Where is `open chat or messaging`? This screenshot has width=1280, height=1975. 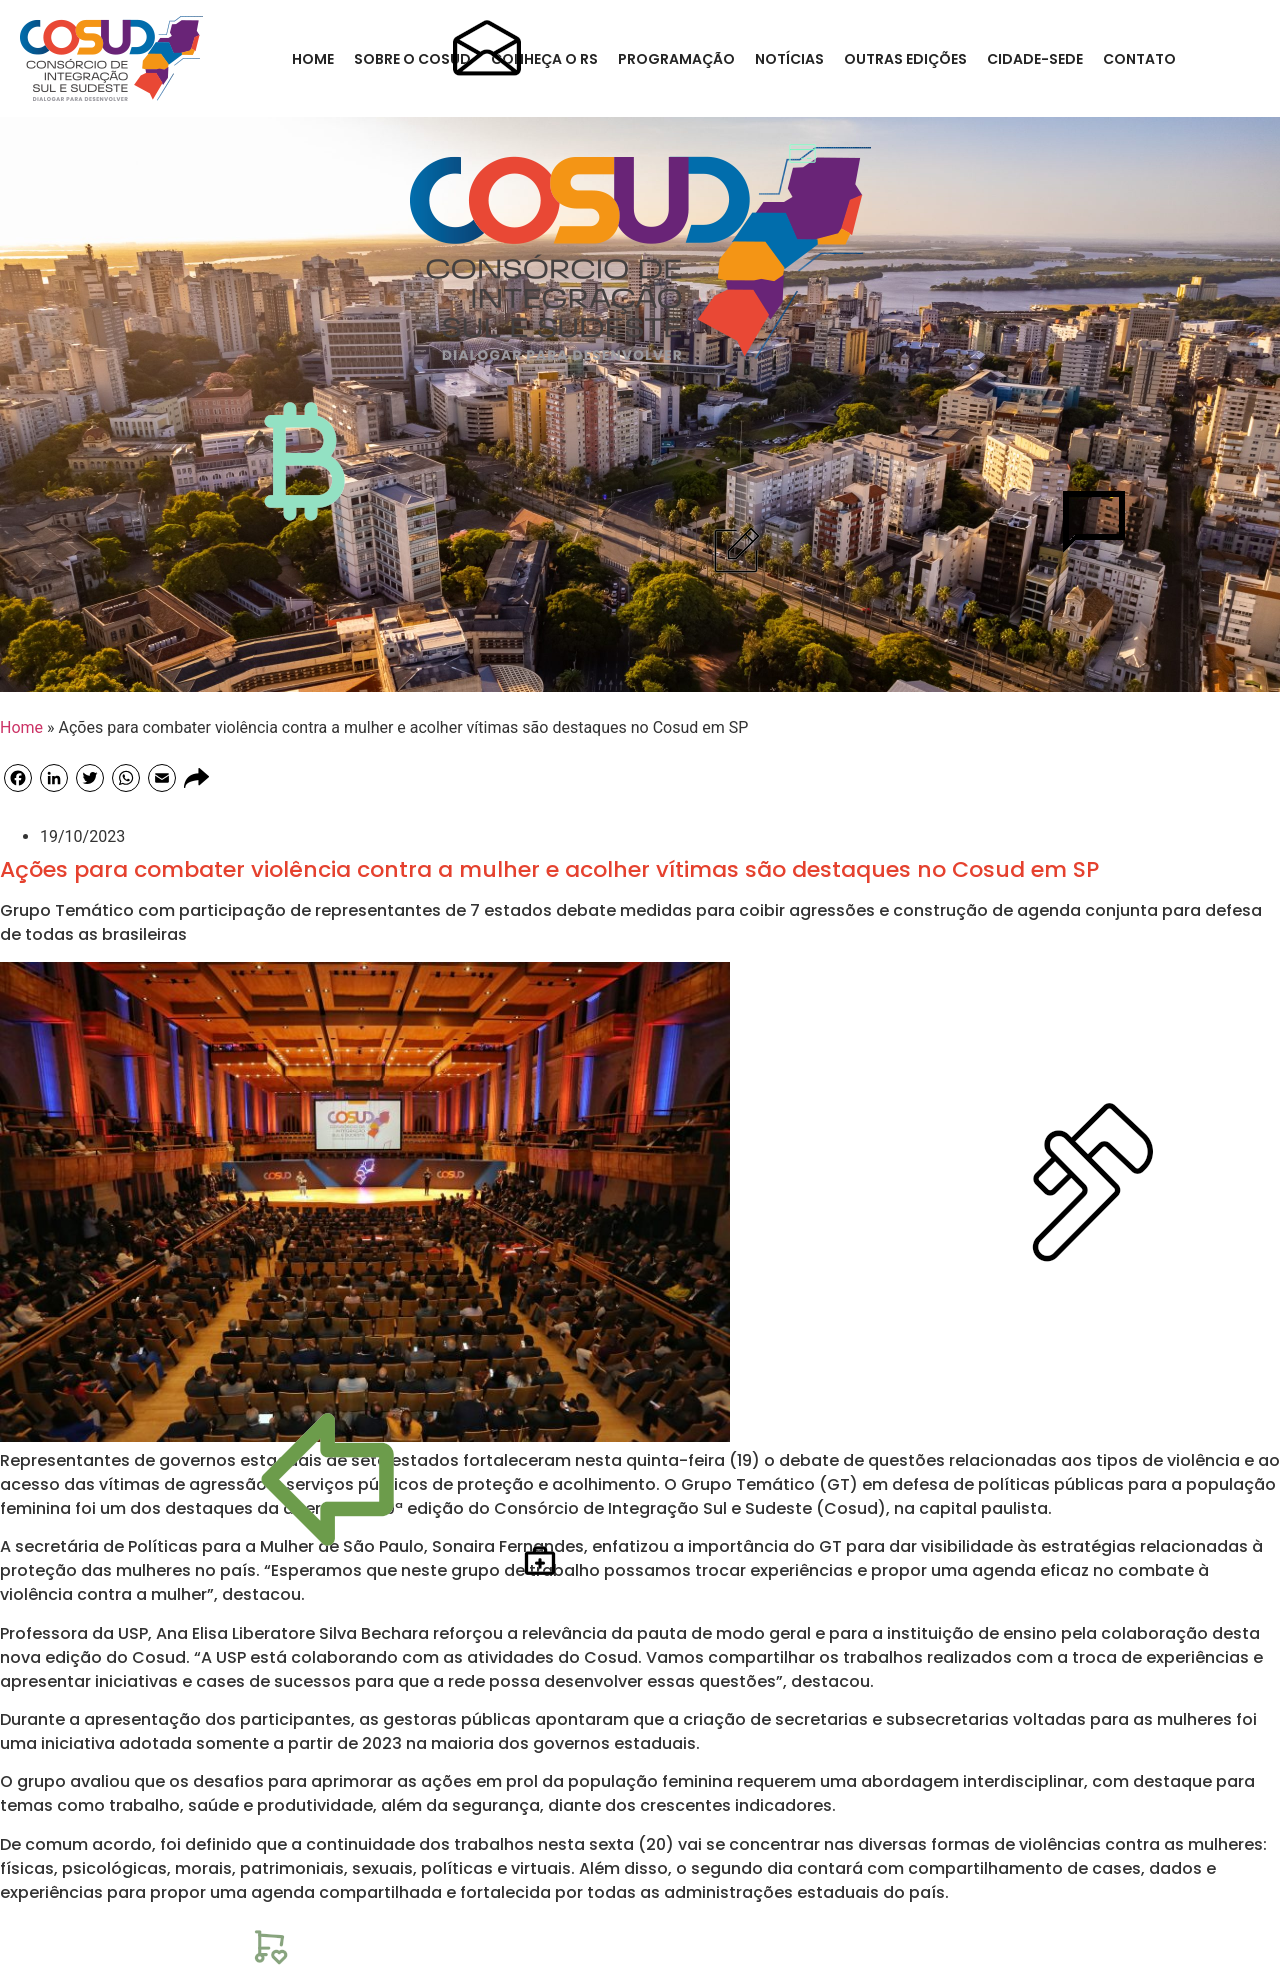 open chat or messaging is located at coordinates (1094, 522).